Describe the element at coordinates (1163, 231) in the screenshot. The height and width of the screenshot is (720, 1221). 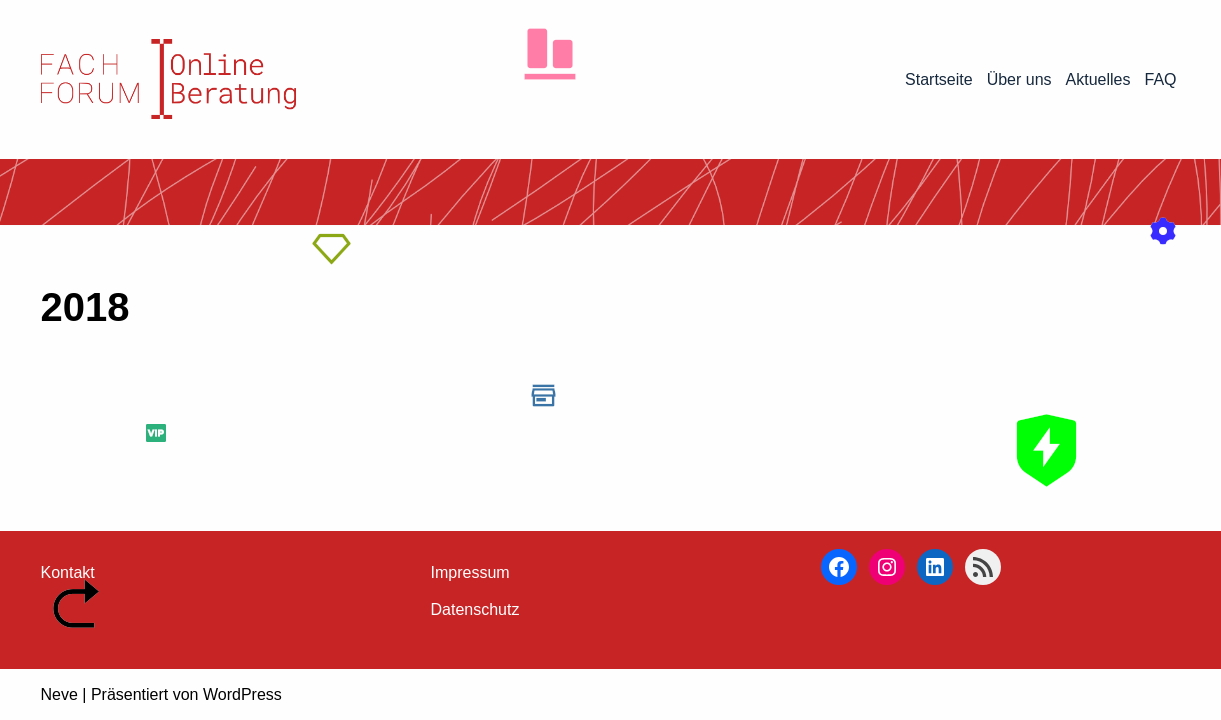
I see `access settings or preferences` at that location.